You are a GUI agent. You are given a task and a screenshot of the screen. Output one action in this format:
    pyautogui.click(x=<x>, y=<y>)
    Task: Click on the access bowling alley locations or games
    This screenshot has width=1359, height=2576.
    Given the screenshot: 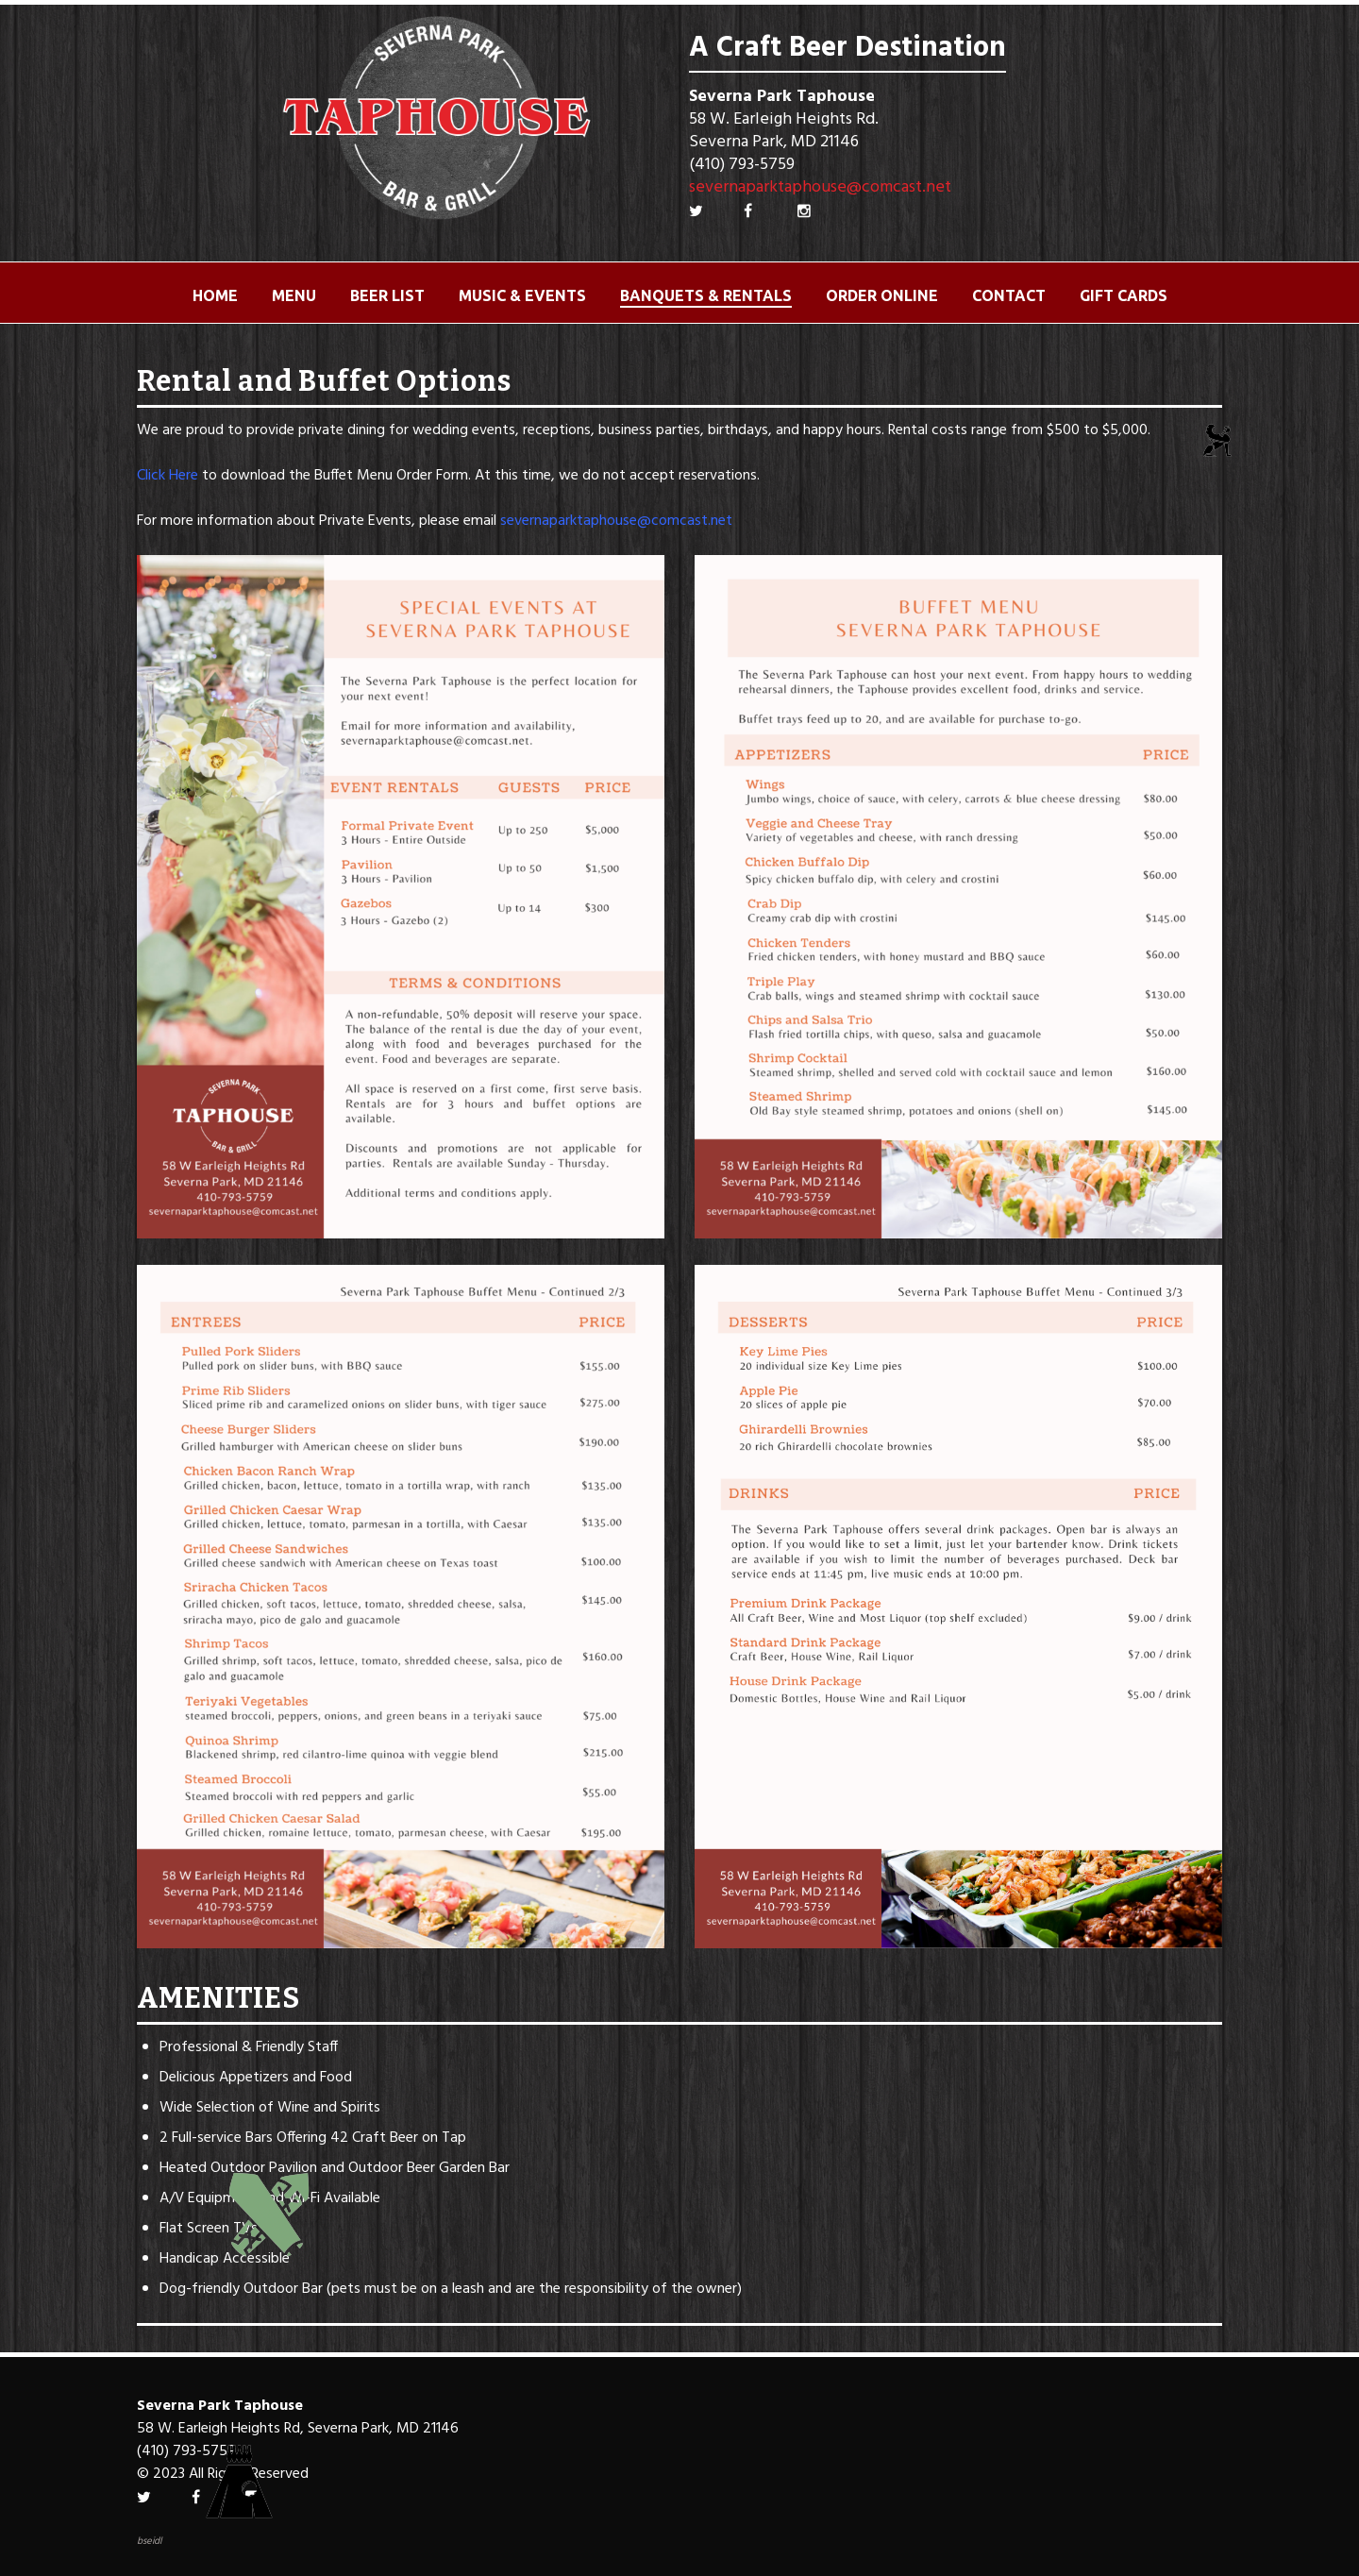 What is the action you would take?
    pyautogui.click(x=239, y=2481)
    